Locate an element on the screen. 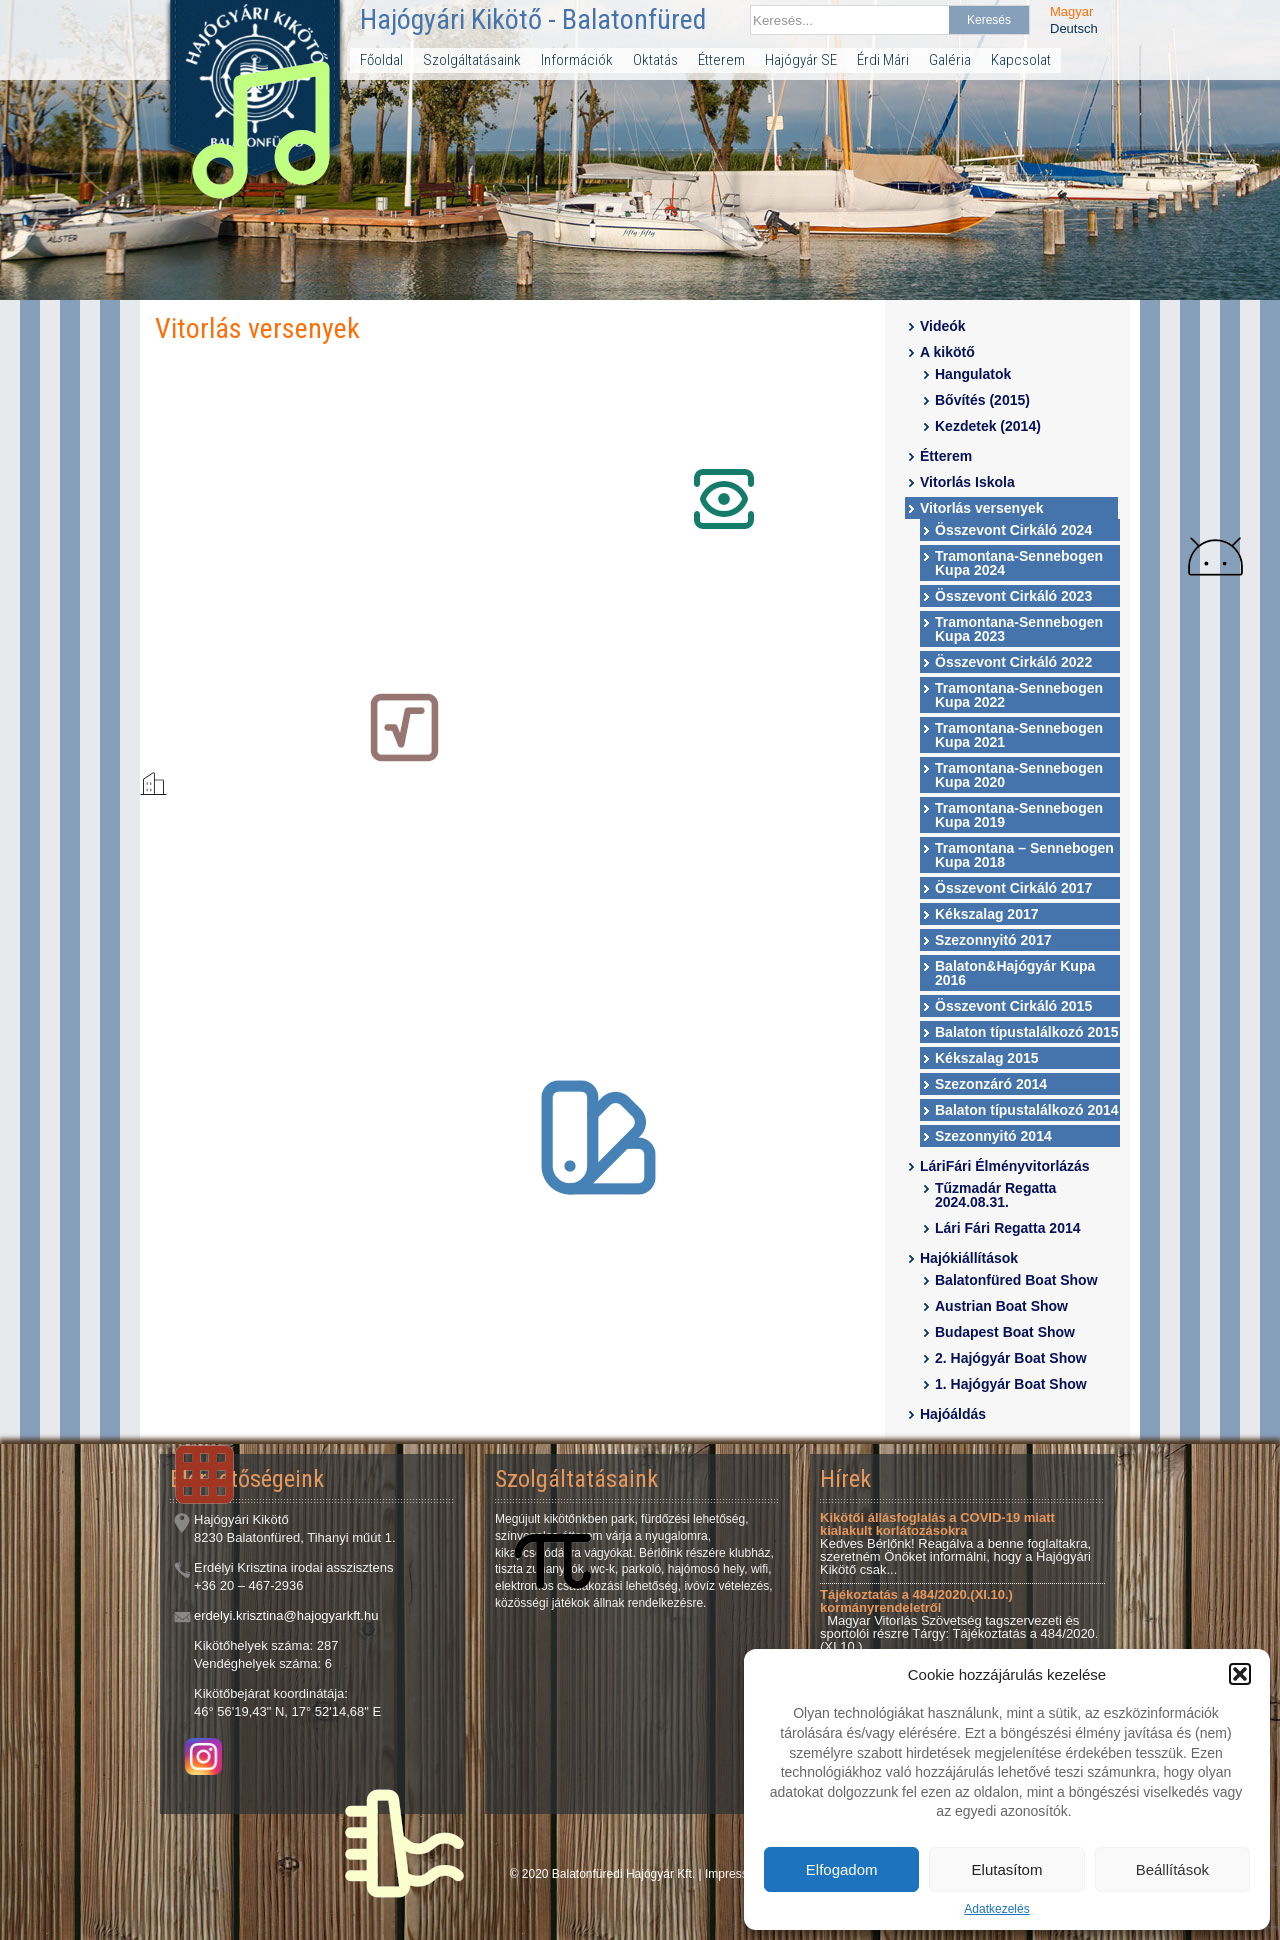  view or preview content is located at coordinates (724, 499).